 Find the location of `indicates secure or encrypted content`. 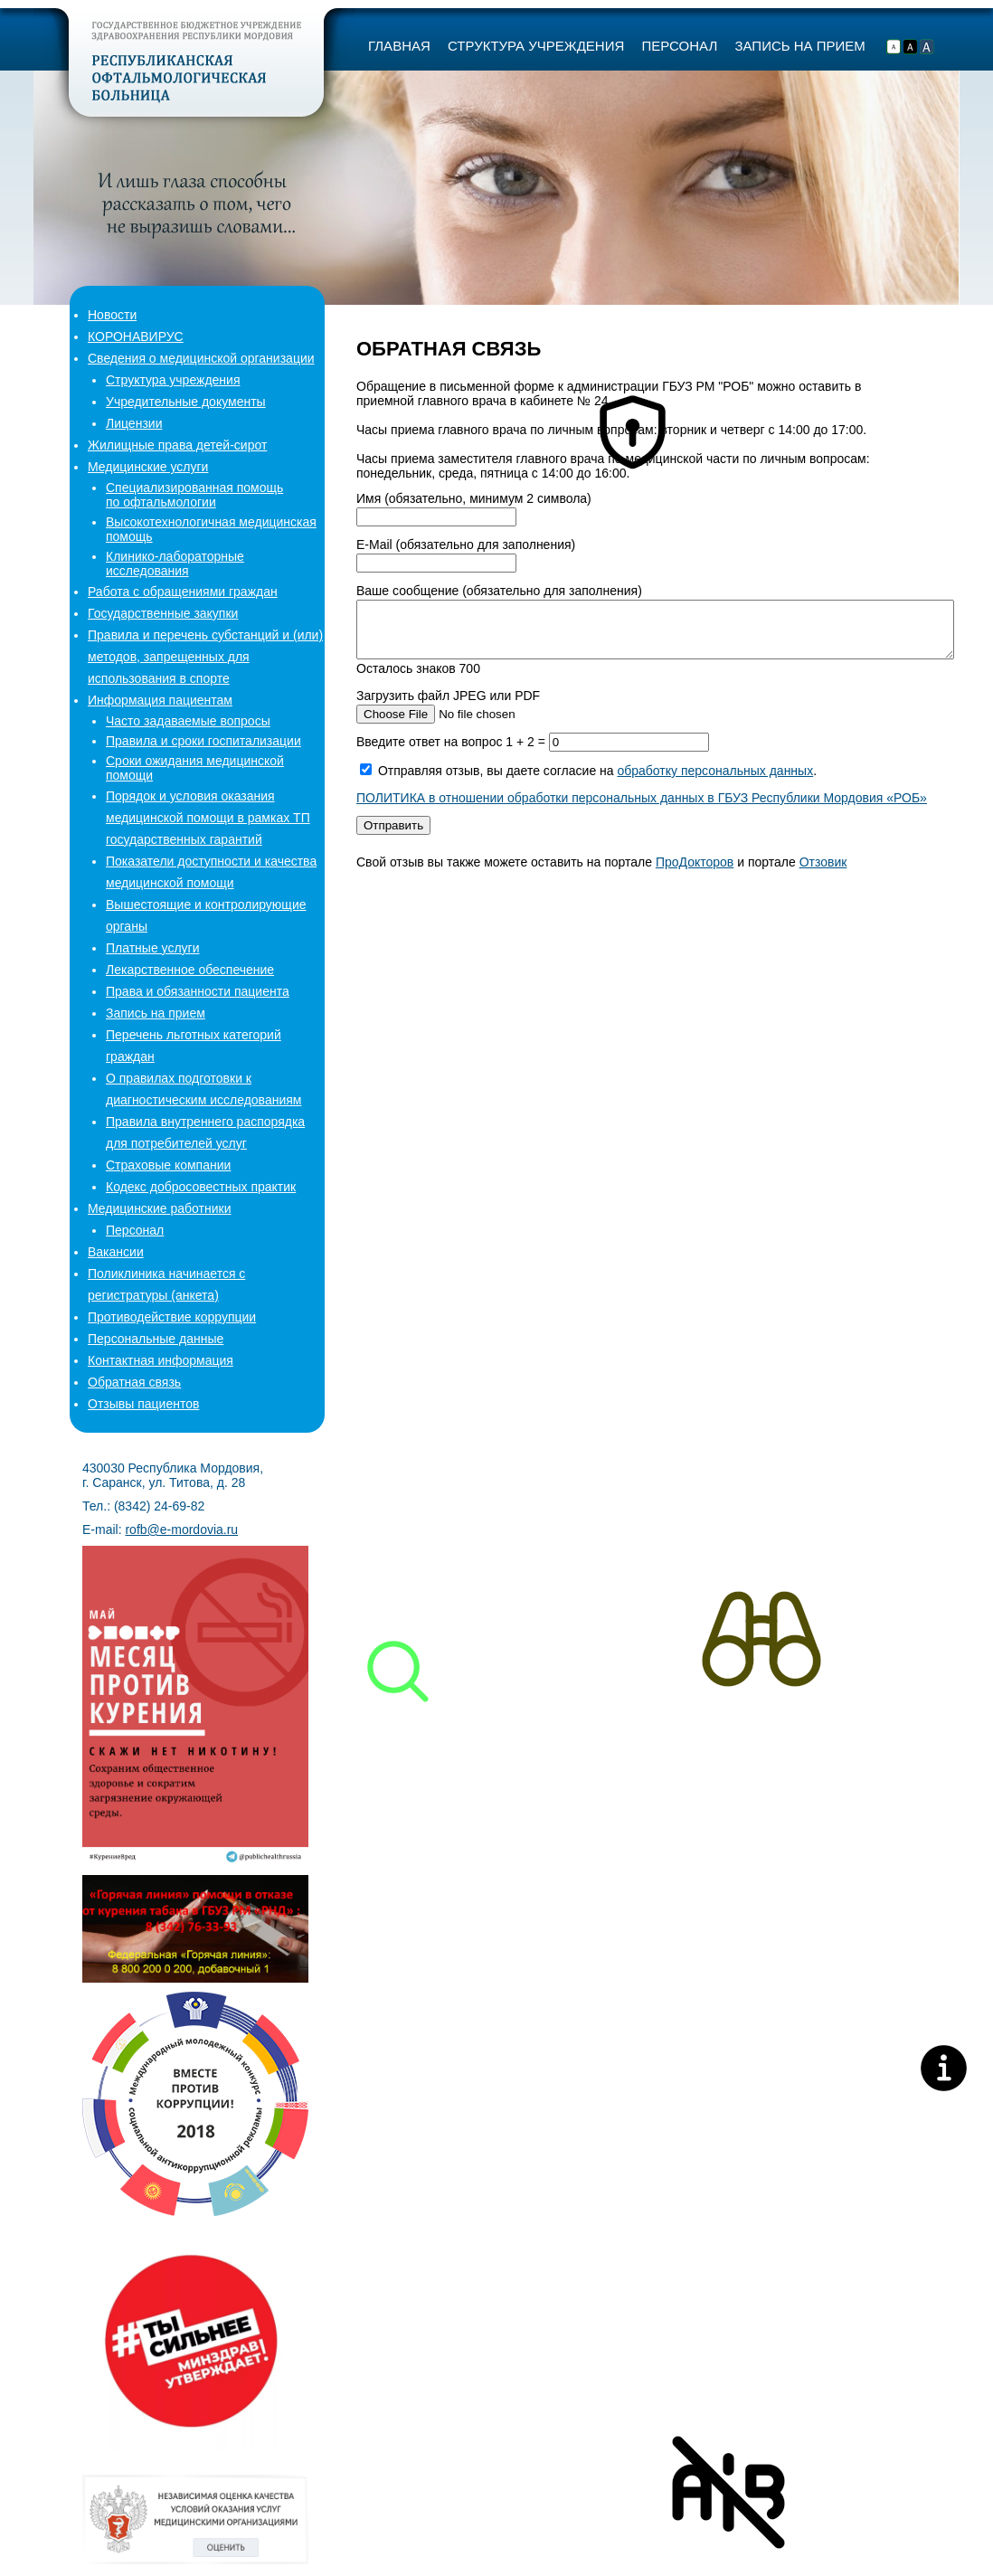

indicates secure or encrypted content is located at coordinates (632, 432).